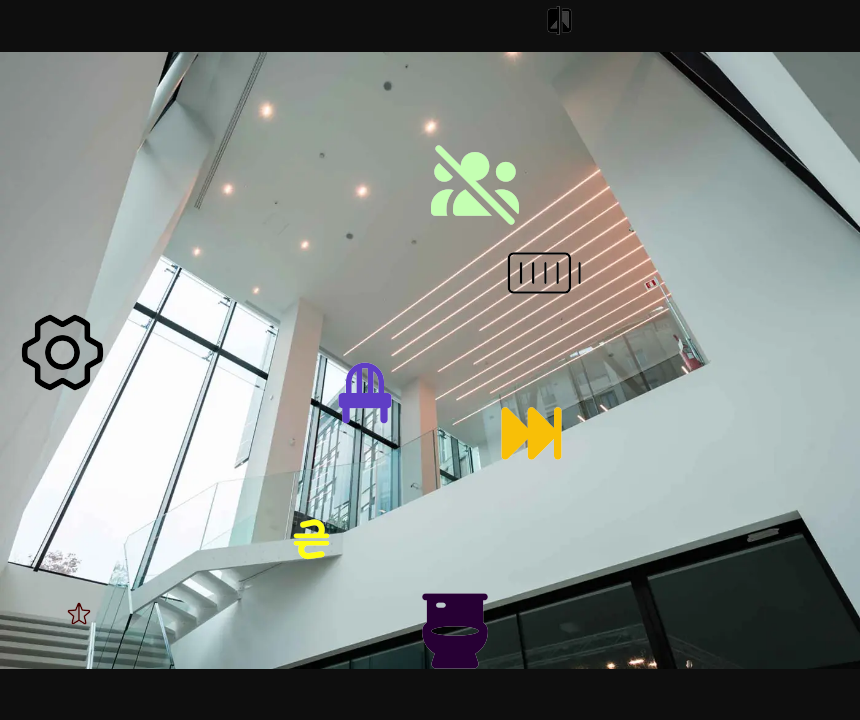  Describe the element at coordinates (475, 185) in the screenshot. I see `disable group or team features` at that location.